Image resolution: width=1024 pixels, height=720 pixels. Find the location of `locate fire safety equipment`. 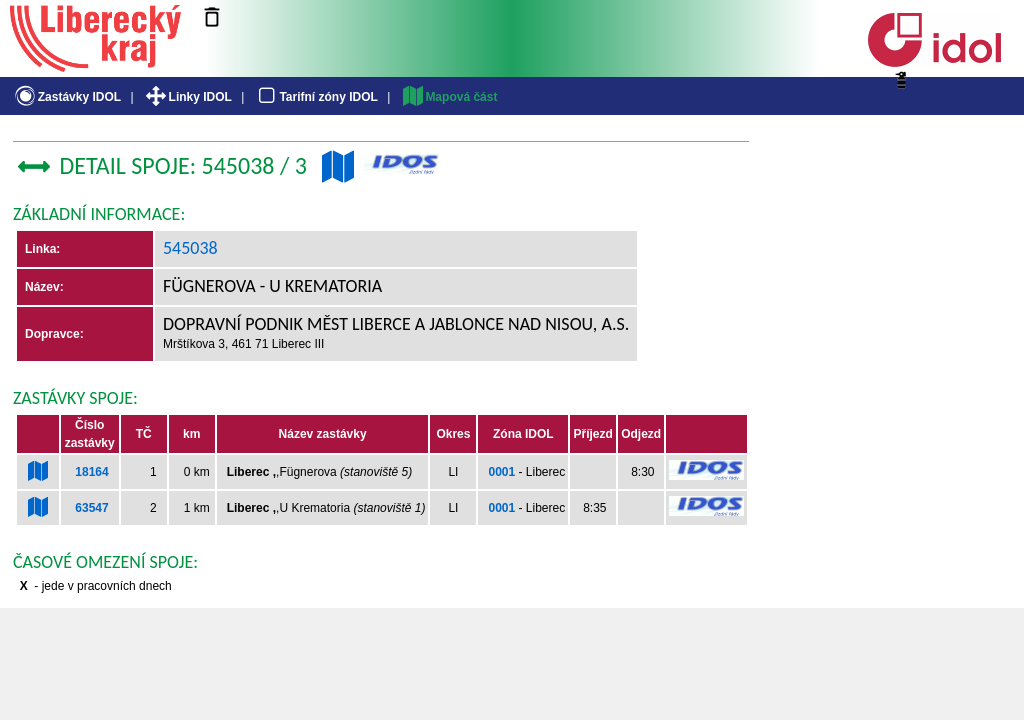

locate fire safety equipment is located at coordinates (901, 79).